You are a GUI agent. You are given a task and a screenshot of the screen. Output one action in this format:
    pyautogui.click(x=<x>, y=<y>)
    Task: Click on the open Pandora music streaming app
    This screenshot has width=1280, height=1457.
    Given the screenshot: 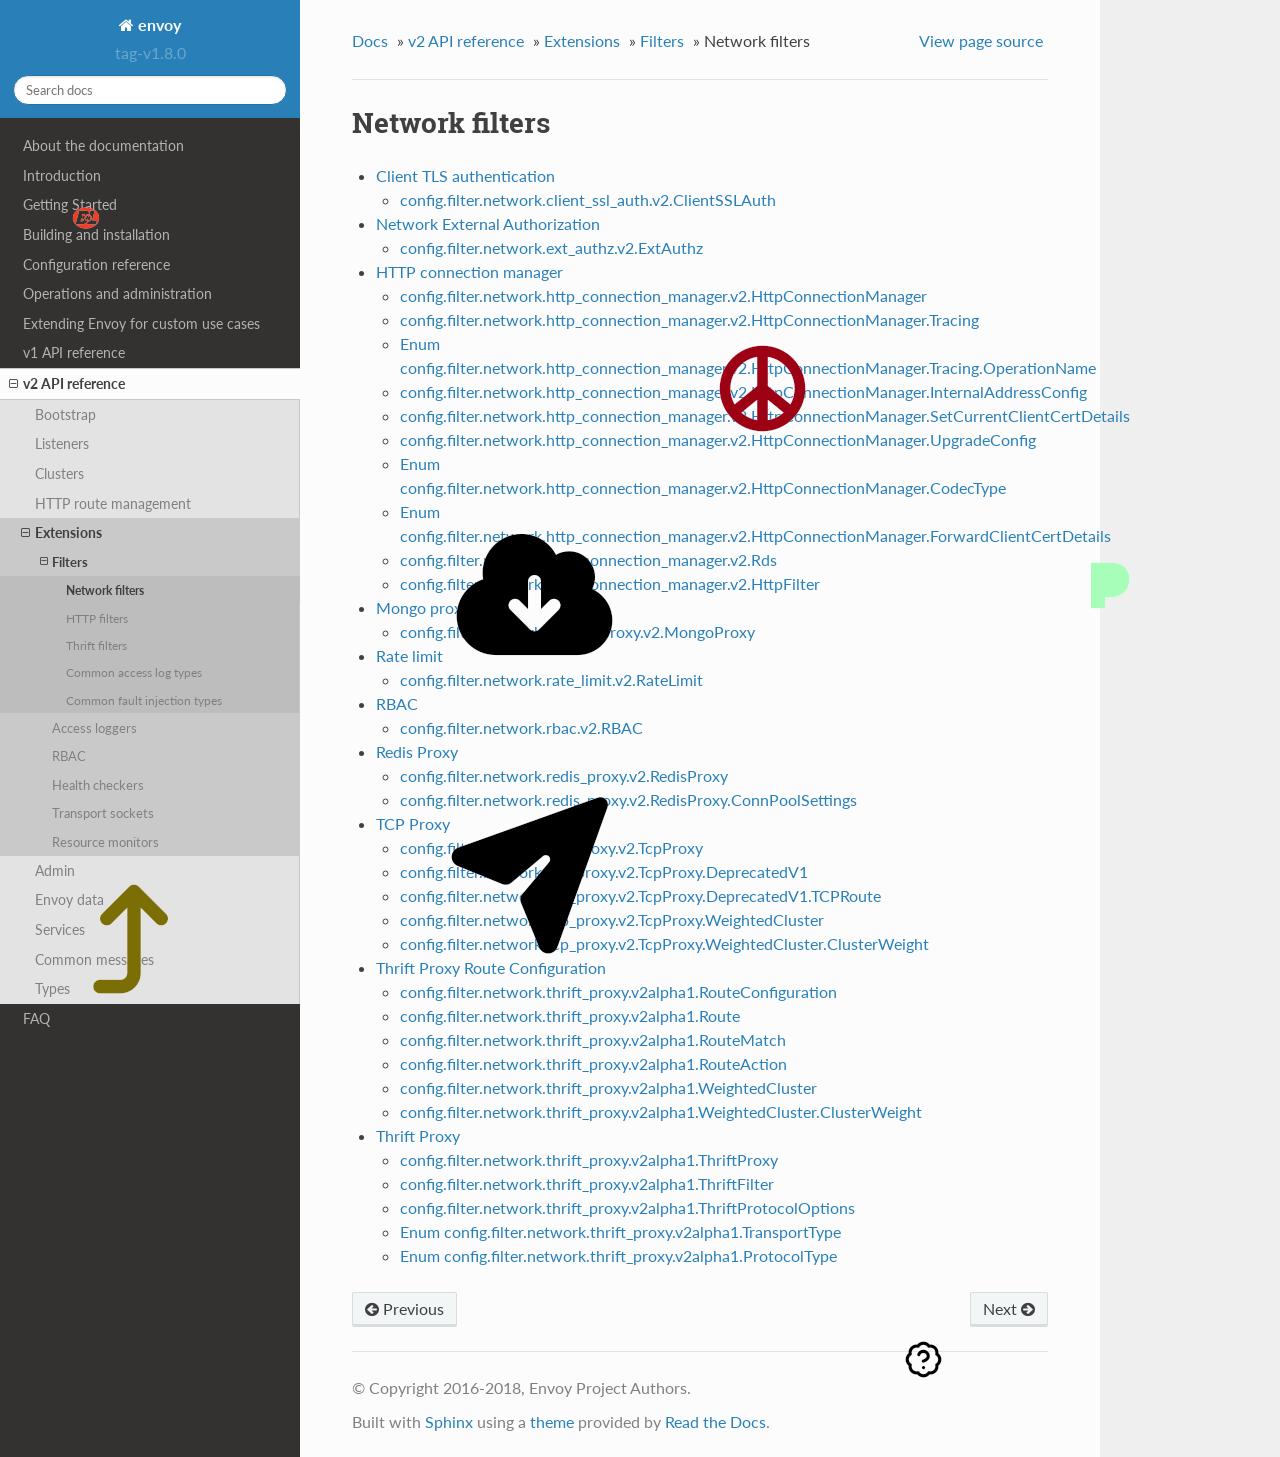 What is the action you would take?
    pyautogui.click(x=1110, y=585)
    